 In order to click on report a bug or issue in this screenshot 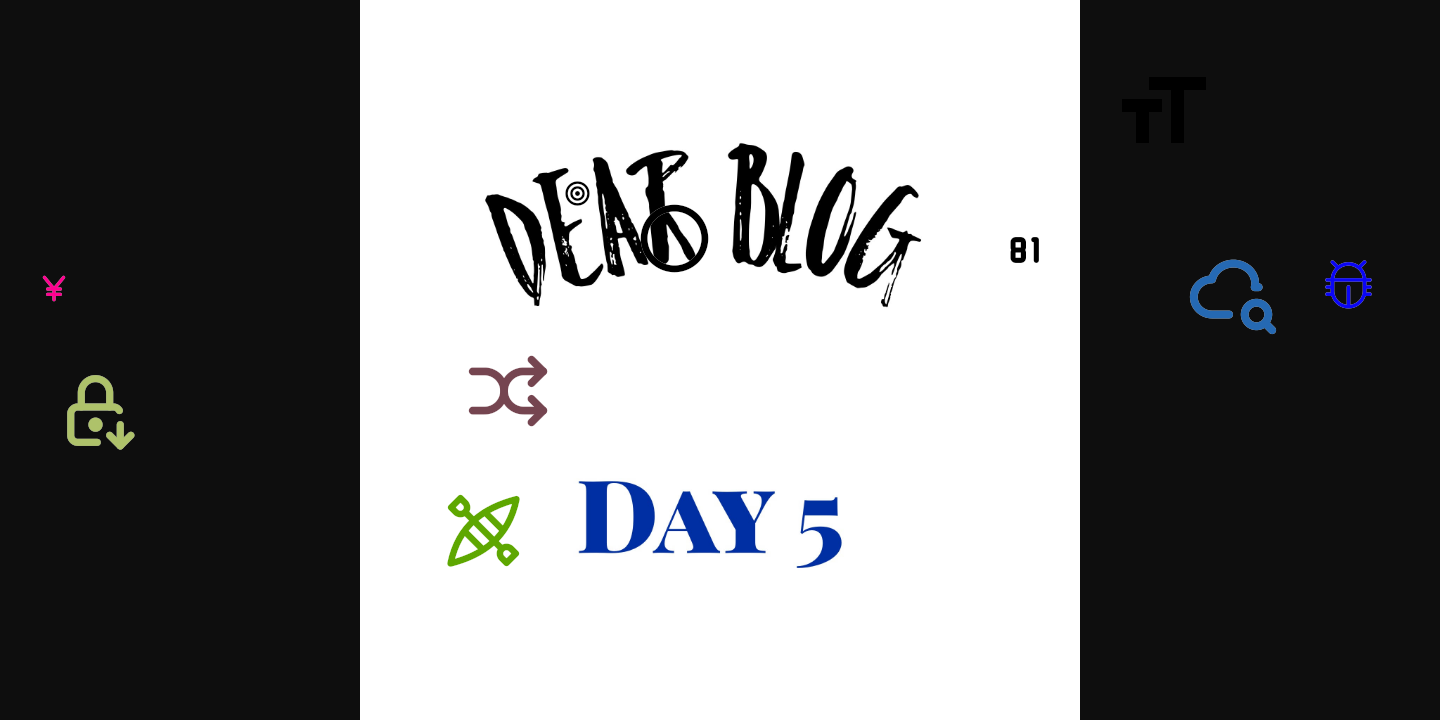, I will do `click(1348, 283)`.